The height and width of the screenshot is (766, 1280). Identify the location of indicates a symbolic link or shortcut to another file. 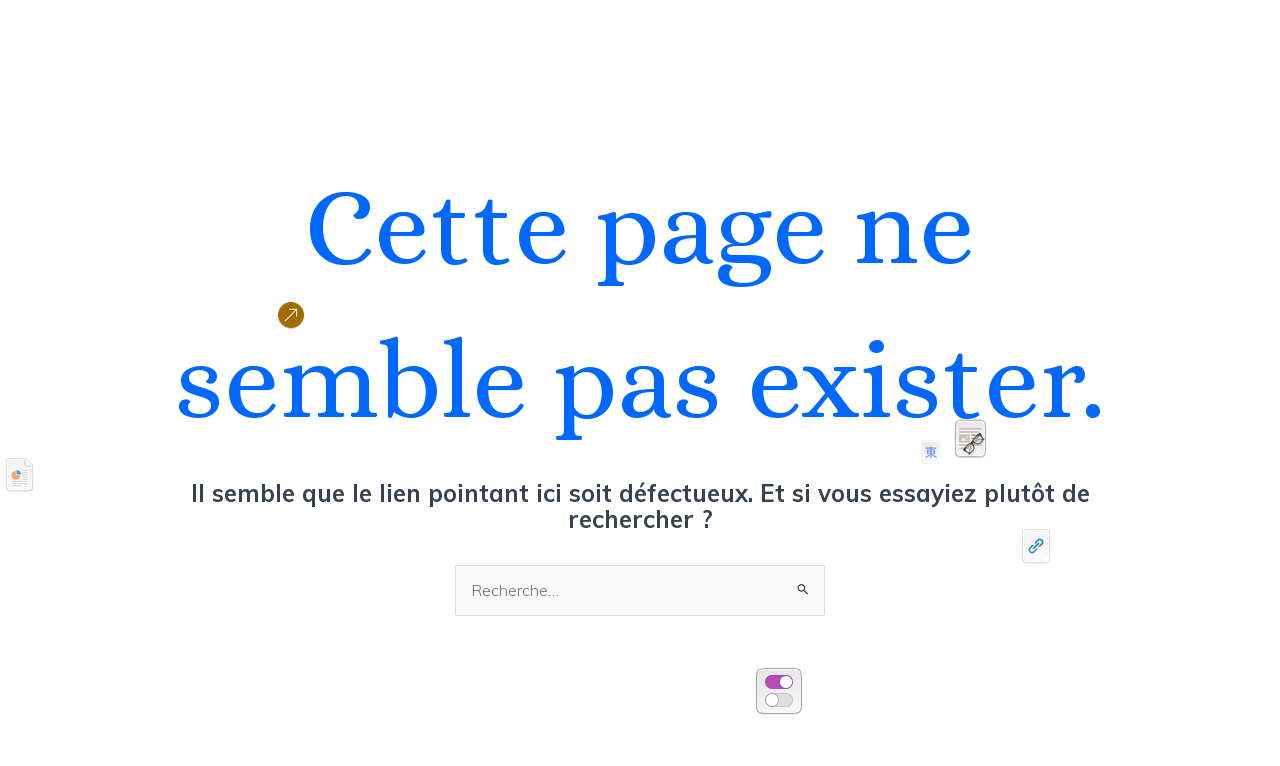
(291, 315).